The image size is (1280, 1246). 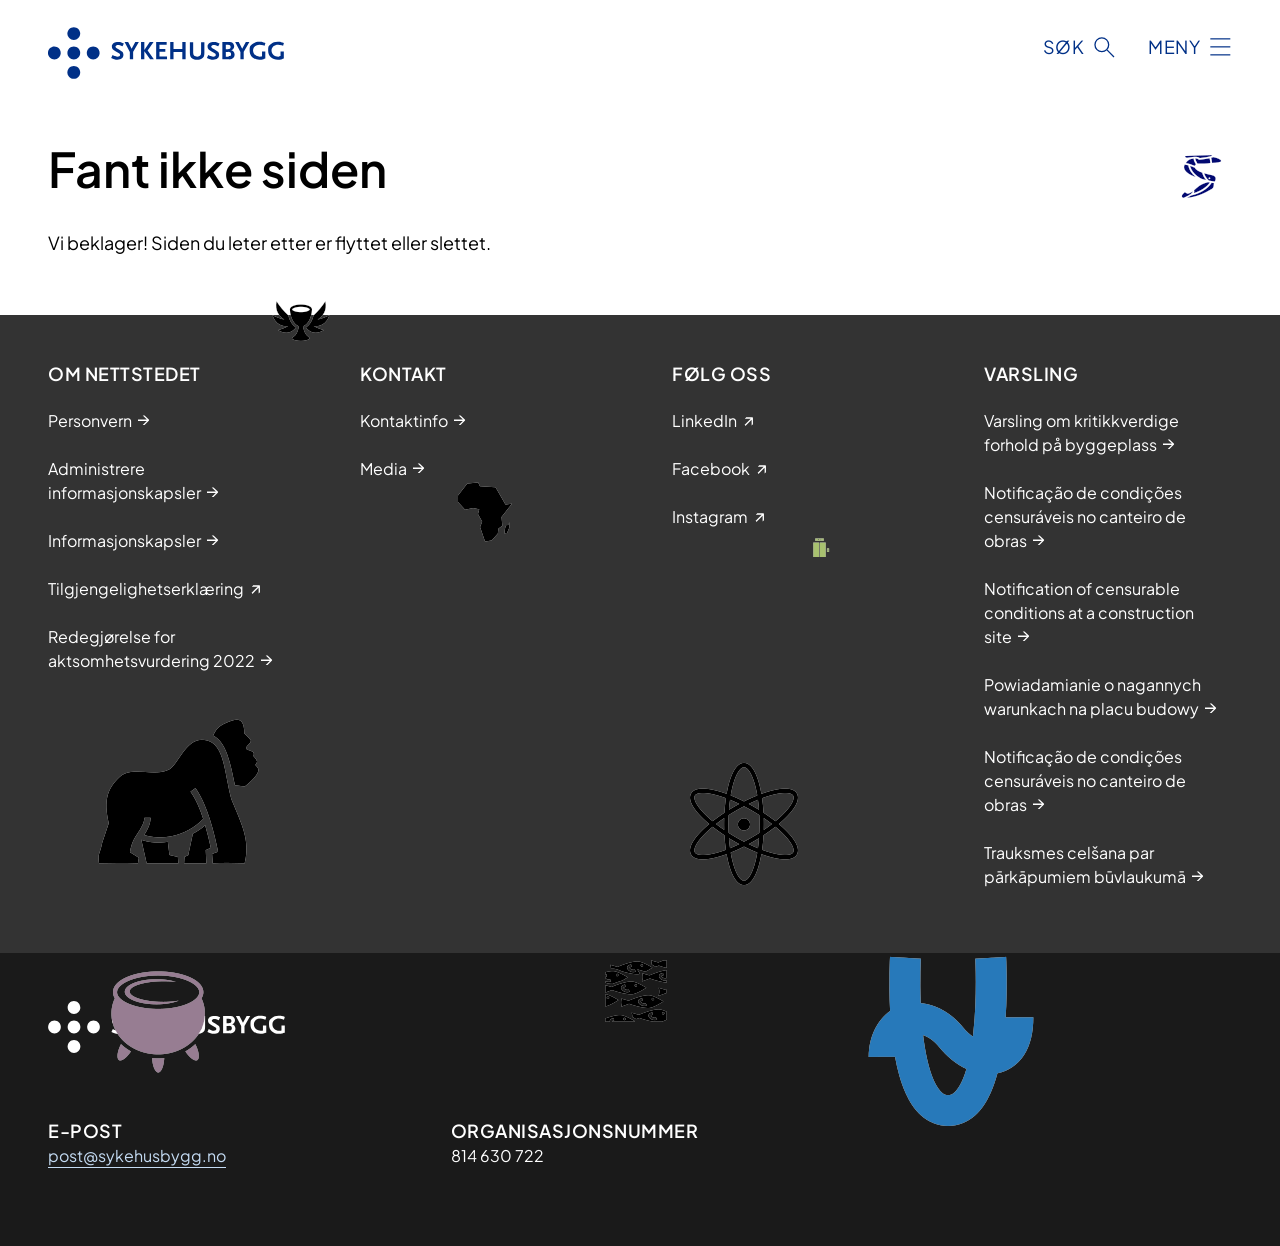 What do you see at coordinates (157, 1021) in the screenshot?
I see `access crafting or potion brewing features` at bounding box center [157, 1021].